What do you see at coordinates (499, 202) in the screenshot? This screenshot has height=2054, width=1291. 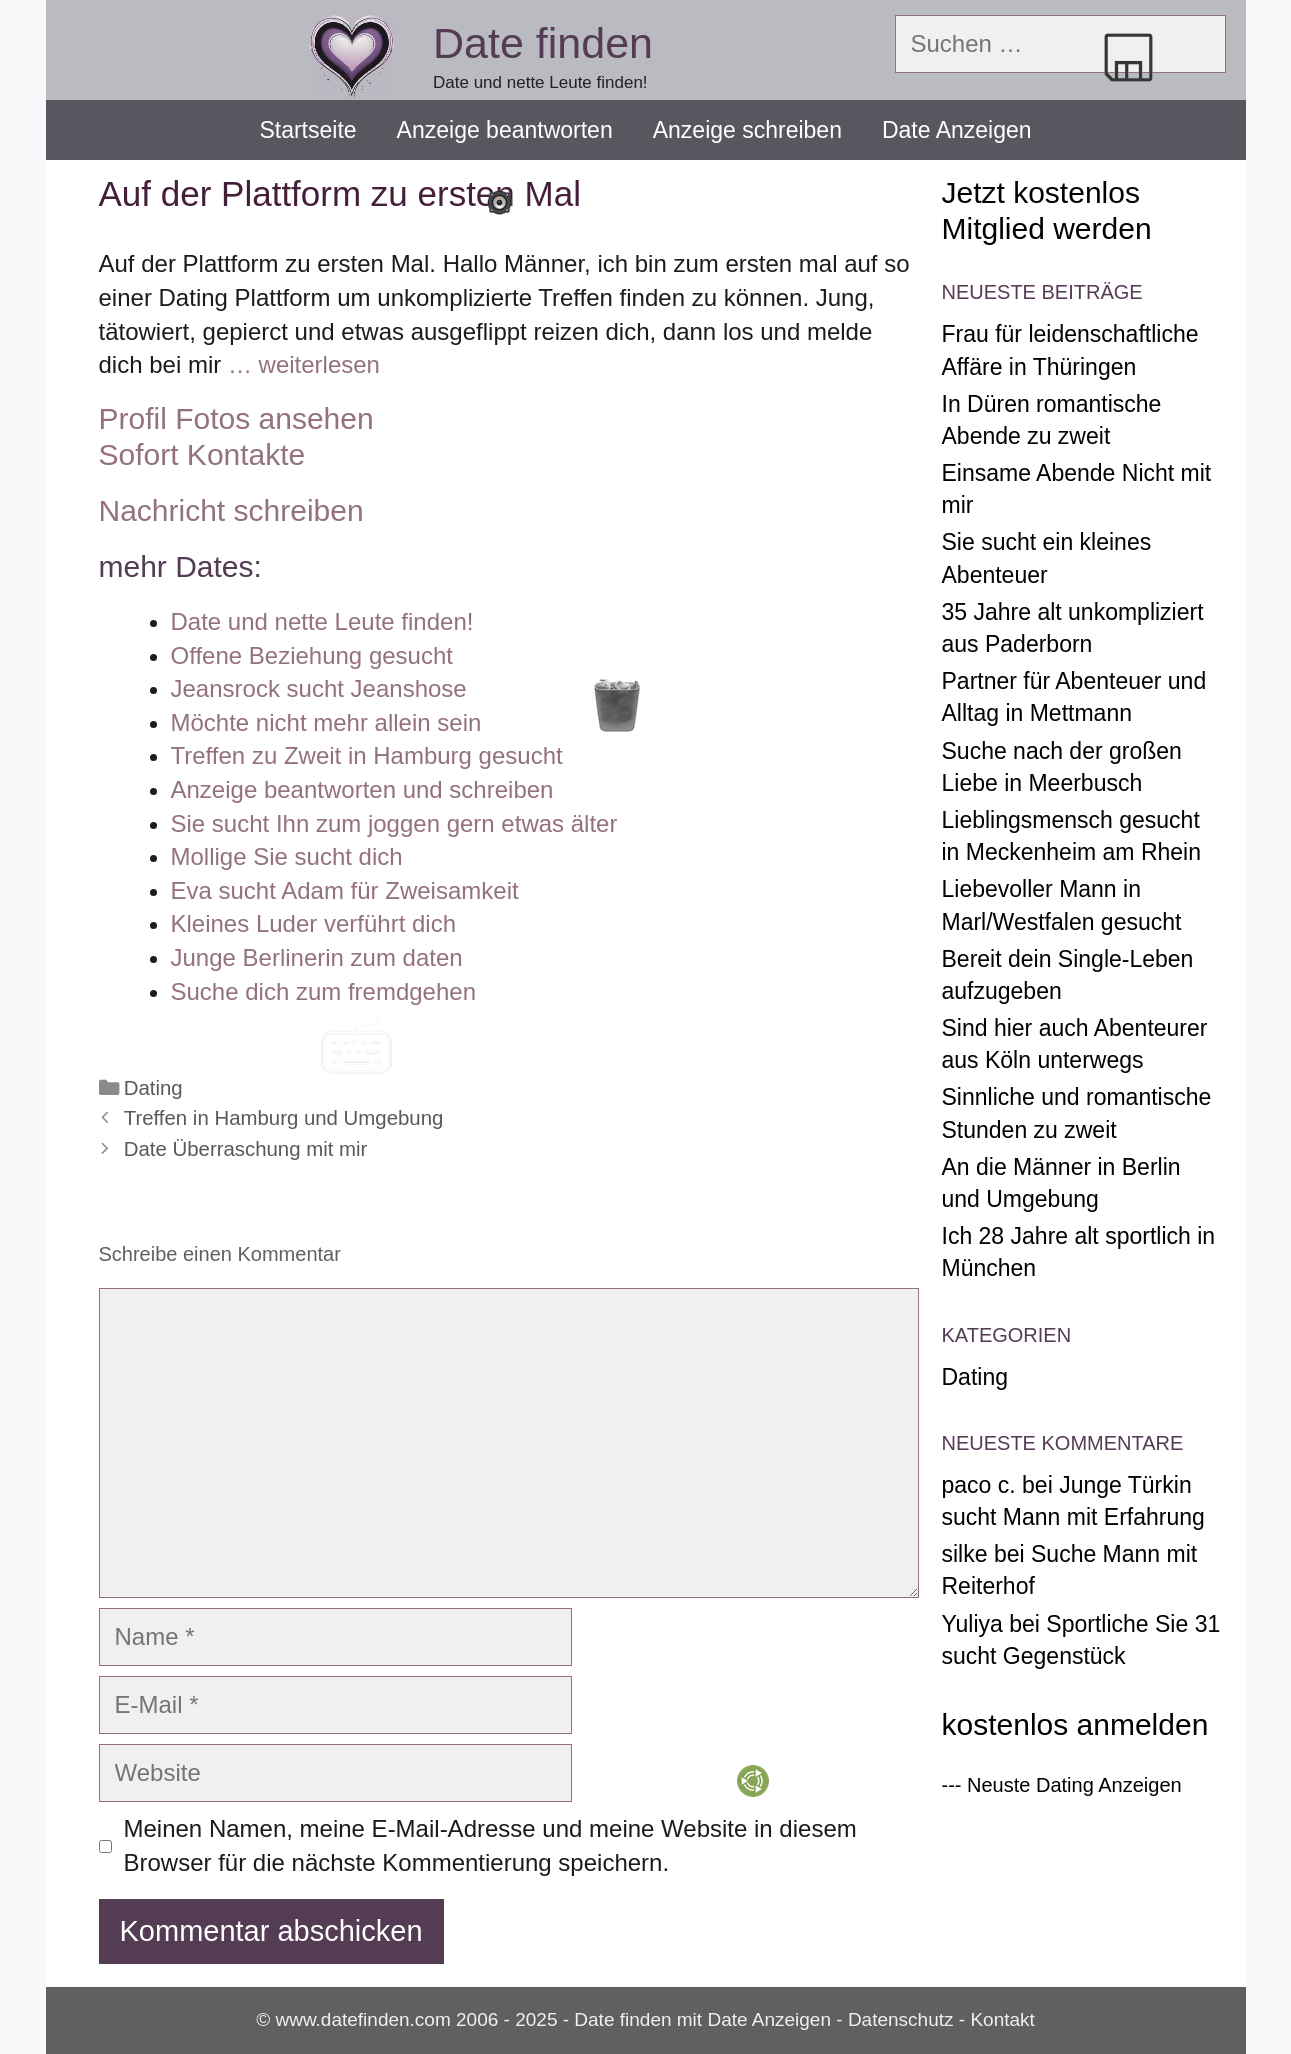 I see `adjust speaker or audio output settings` at bounding box center [499, 202].